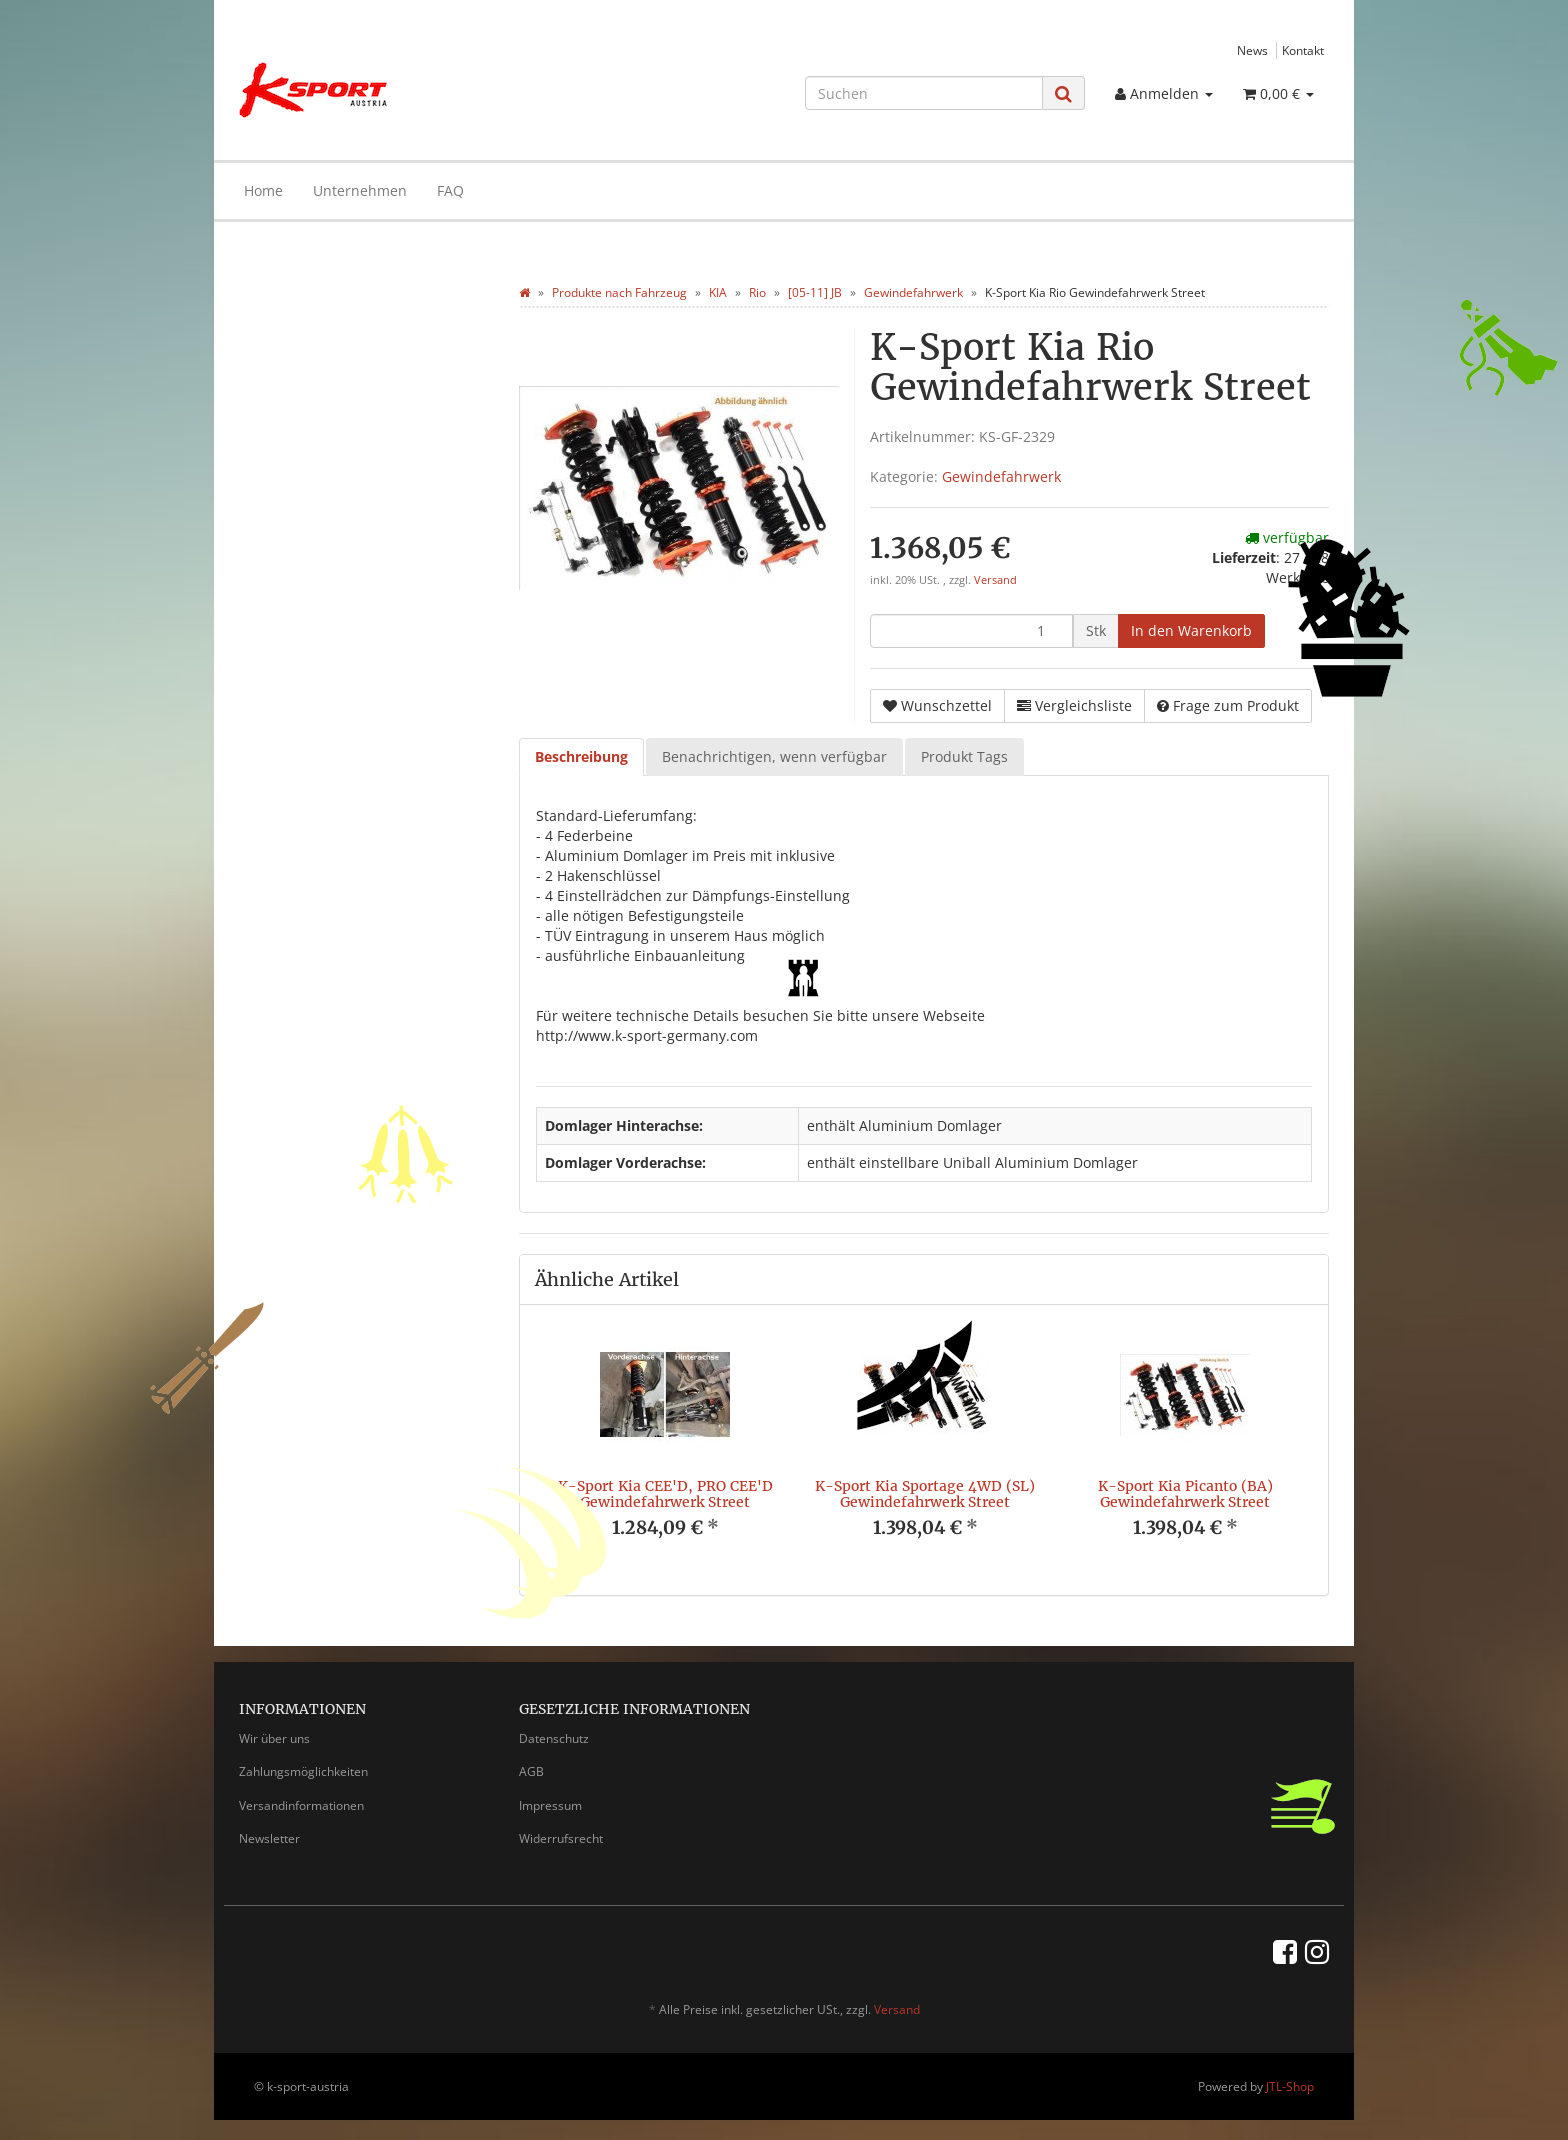  I want to click on indicates a broken or degraded weapon in inventory, so click(1509, 348).